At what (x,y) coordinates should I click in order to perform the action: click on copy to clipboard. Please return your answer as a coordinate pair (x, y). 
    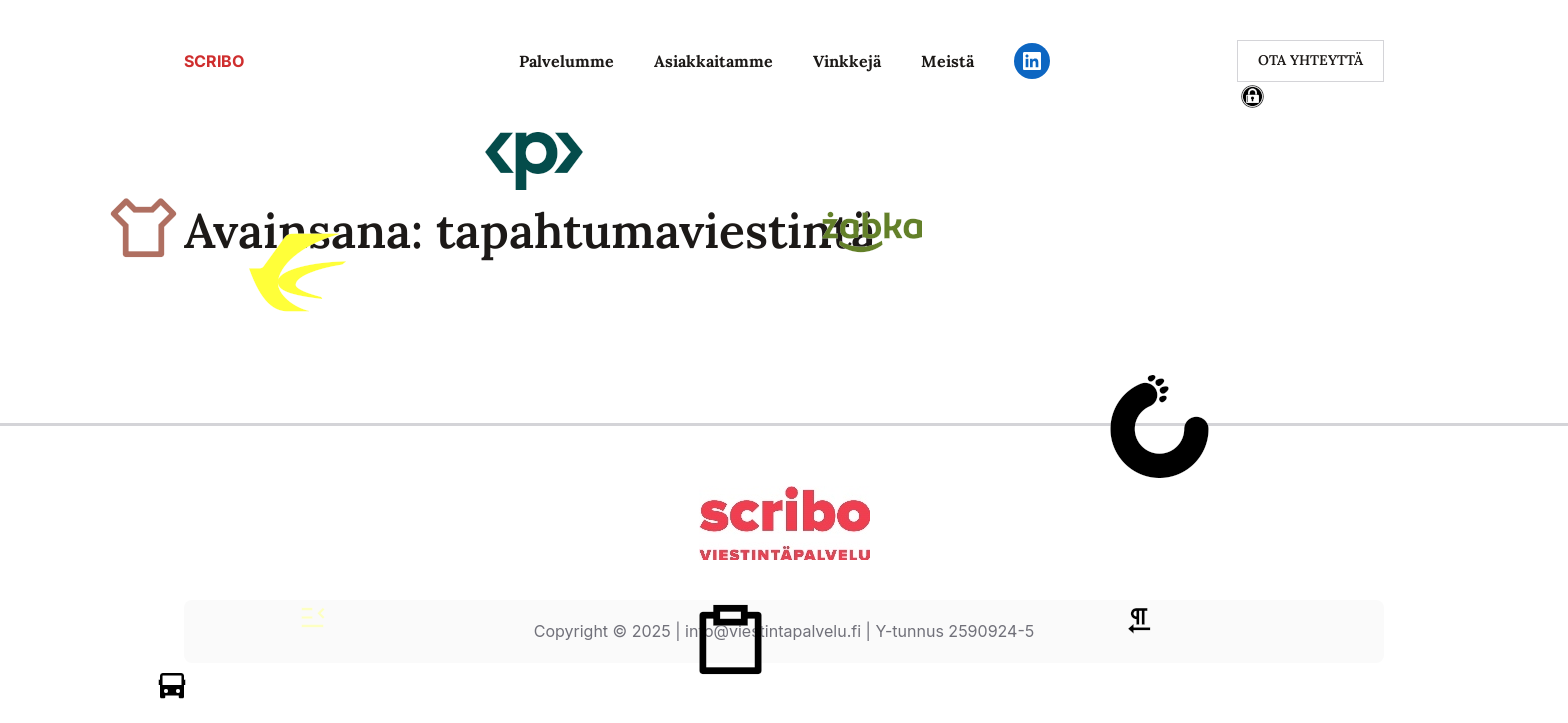
    Looking at the image, I should click on (730, 639).